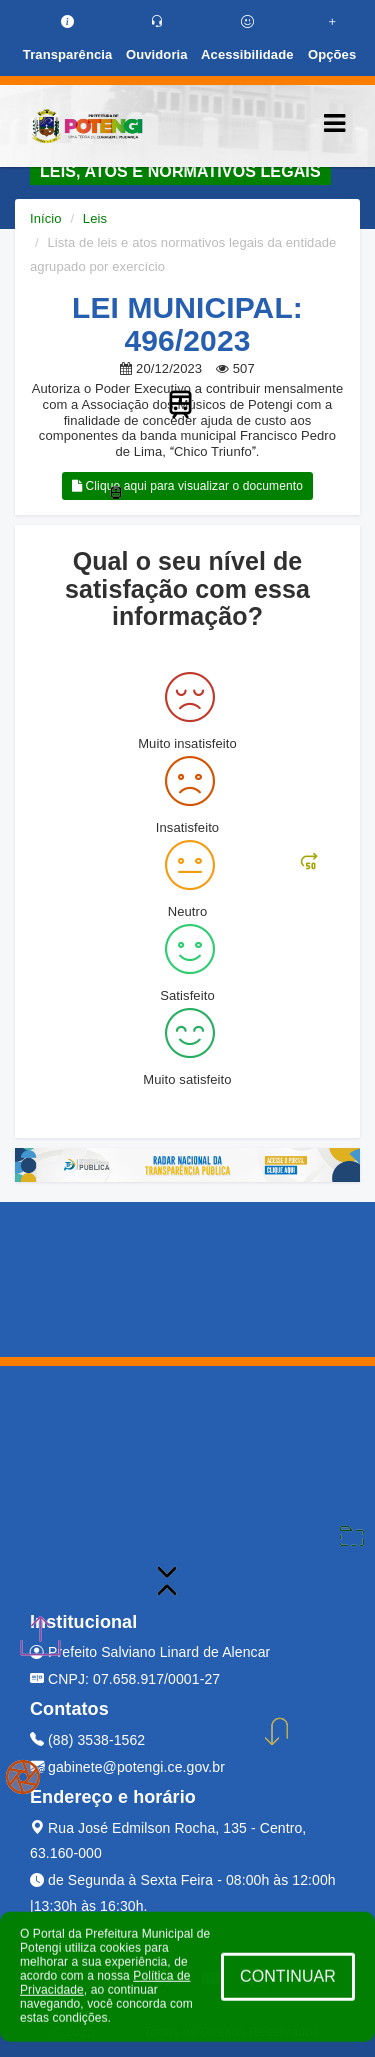 The image size is (375, 2057). What do you see at coordinates (116, 493) in the screenshot?
I see `get subway or metro directions` at bounding box center [116, 493].